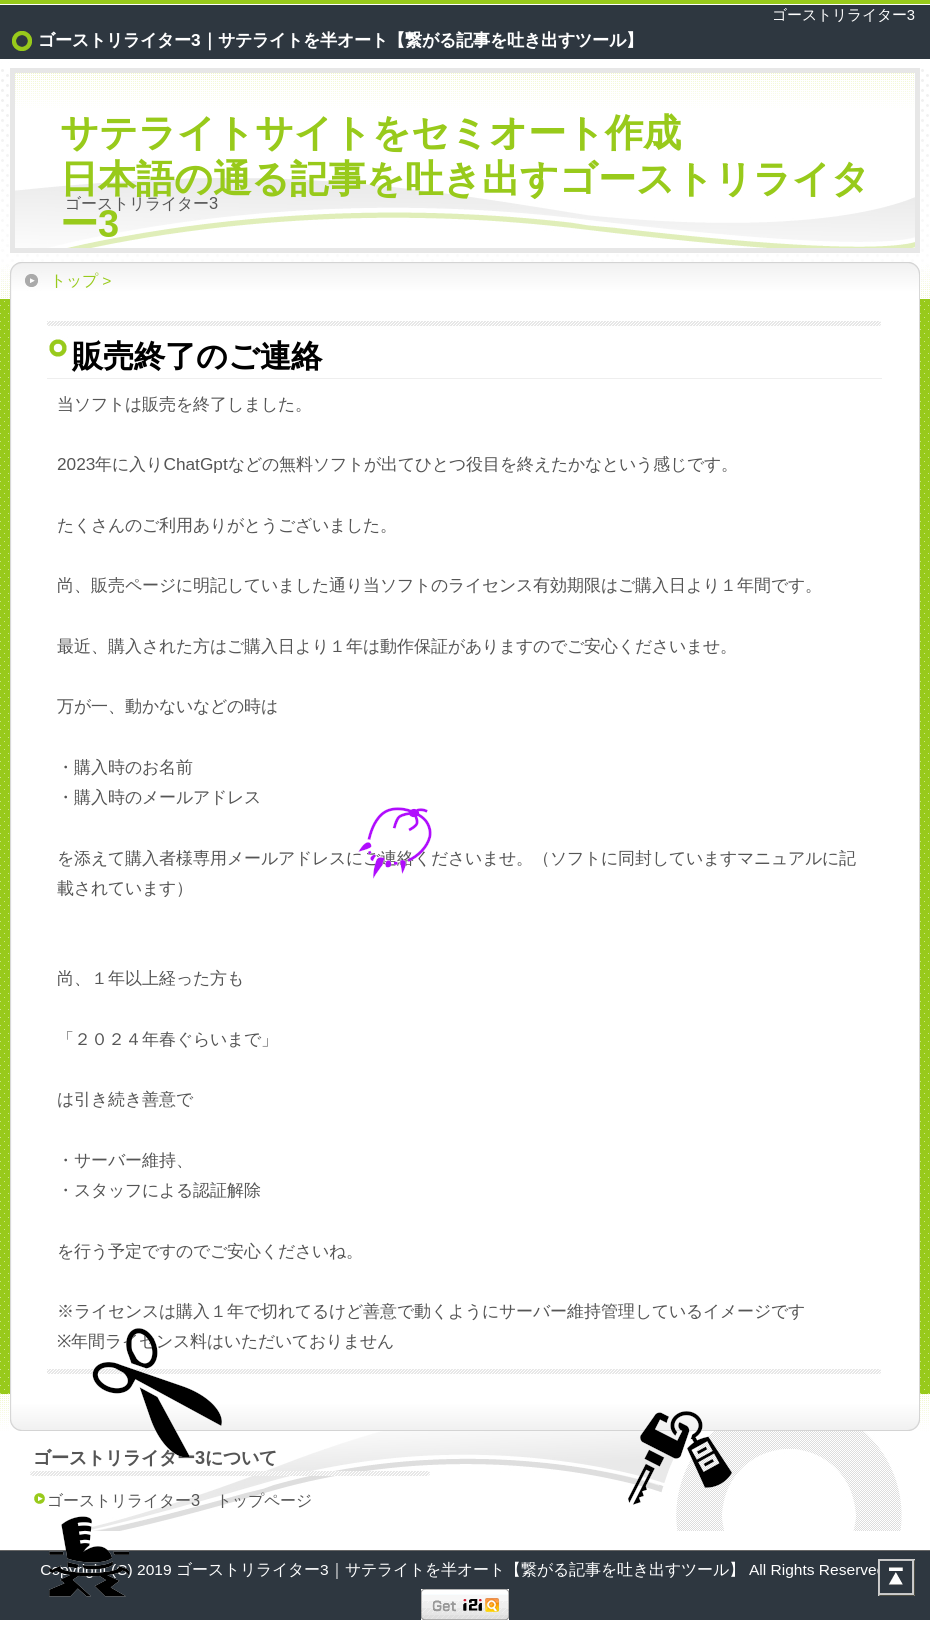  Describe the element at coordinates (680, 1458) in the screenshot. I see `access vehicle or car-related features` at that location.